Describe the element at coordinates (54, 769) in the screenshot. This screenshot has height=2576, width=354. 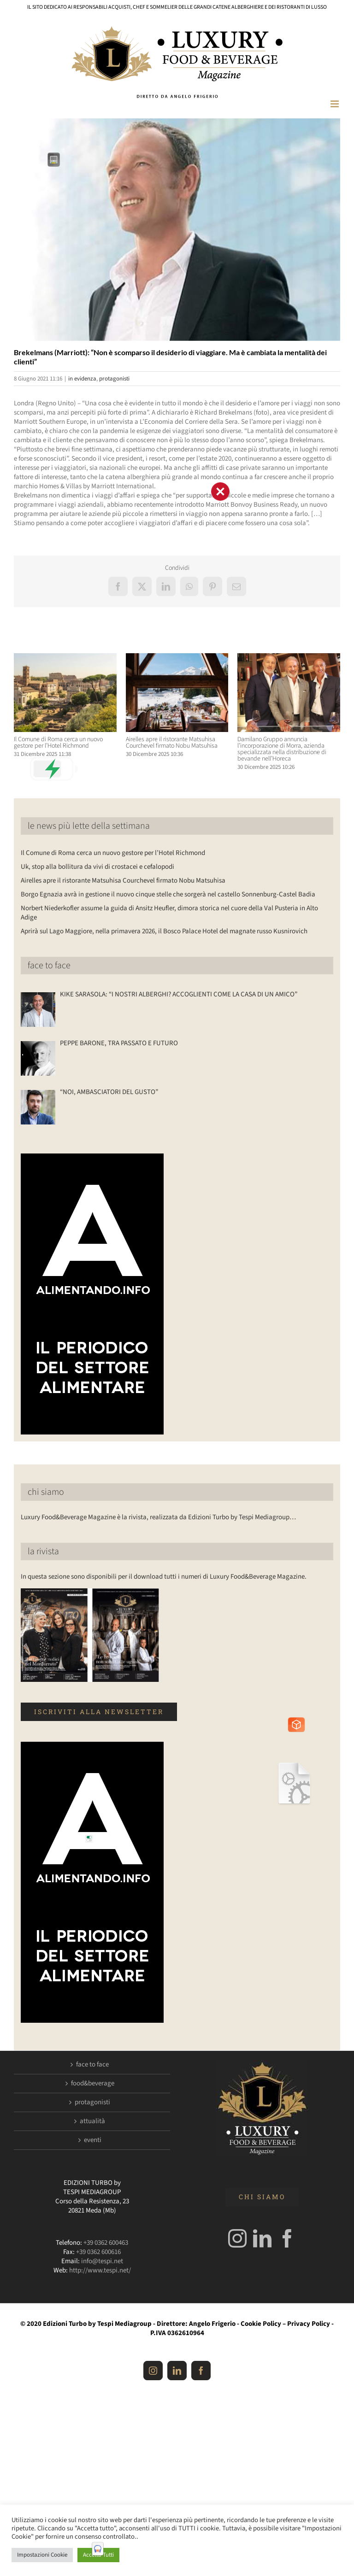
I see `indicates battery is charging at 70% capacity` at that location.